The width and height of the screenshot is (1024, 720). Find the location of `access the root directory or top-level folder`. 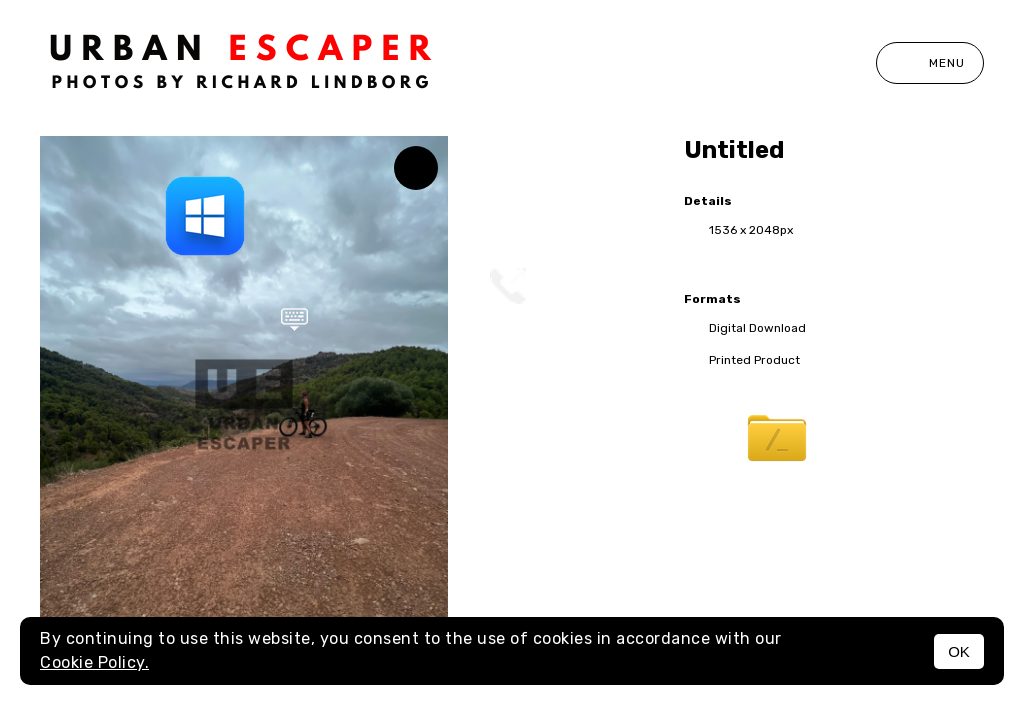

access the root directory or top-level folder is located at coordinates (777, 438).